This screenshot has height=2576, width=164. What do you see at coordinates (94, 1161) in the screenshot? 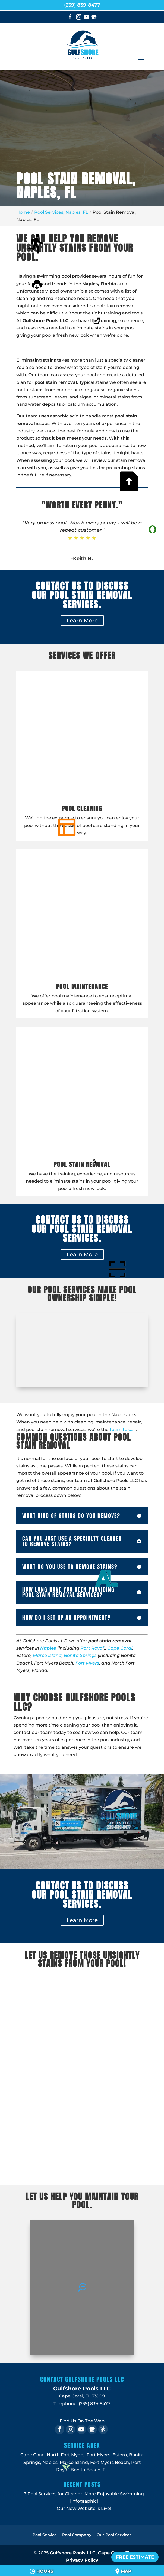
I see `select e-bike as transportation mode` at bounding box center [94, 1161].